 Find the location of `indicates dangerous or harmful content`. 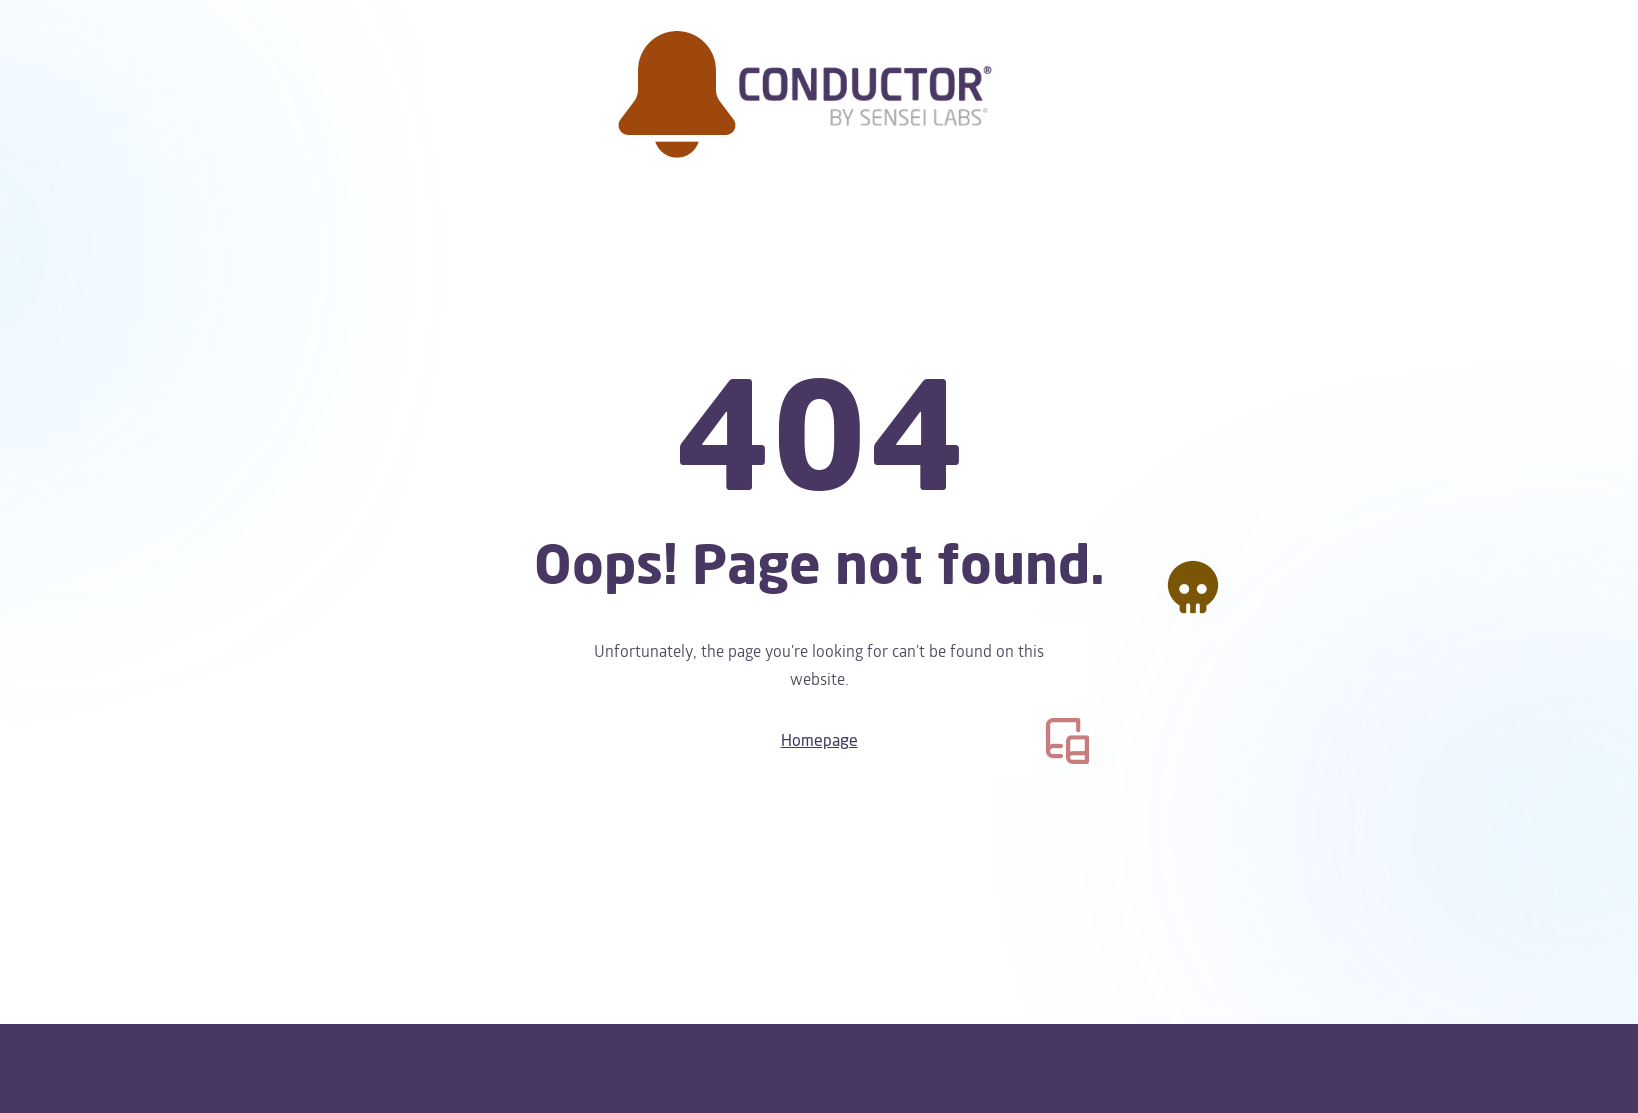

indicates dangerous or harmful content is located at coordinates (1193, 588).